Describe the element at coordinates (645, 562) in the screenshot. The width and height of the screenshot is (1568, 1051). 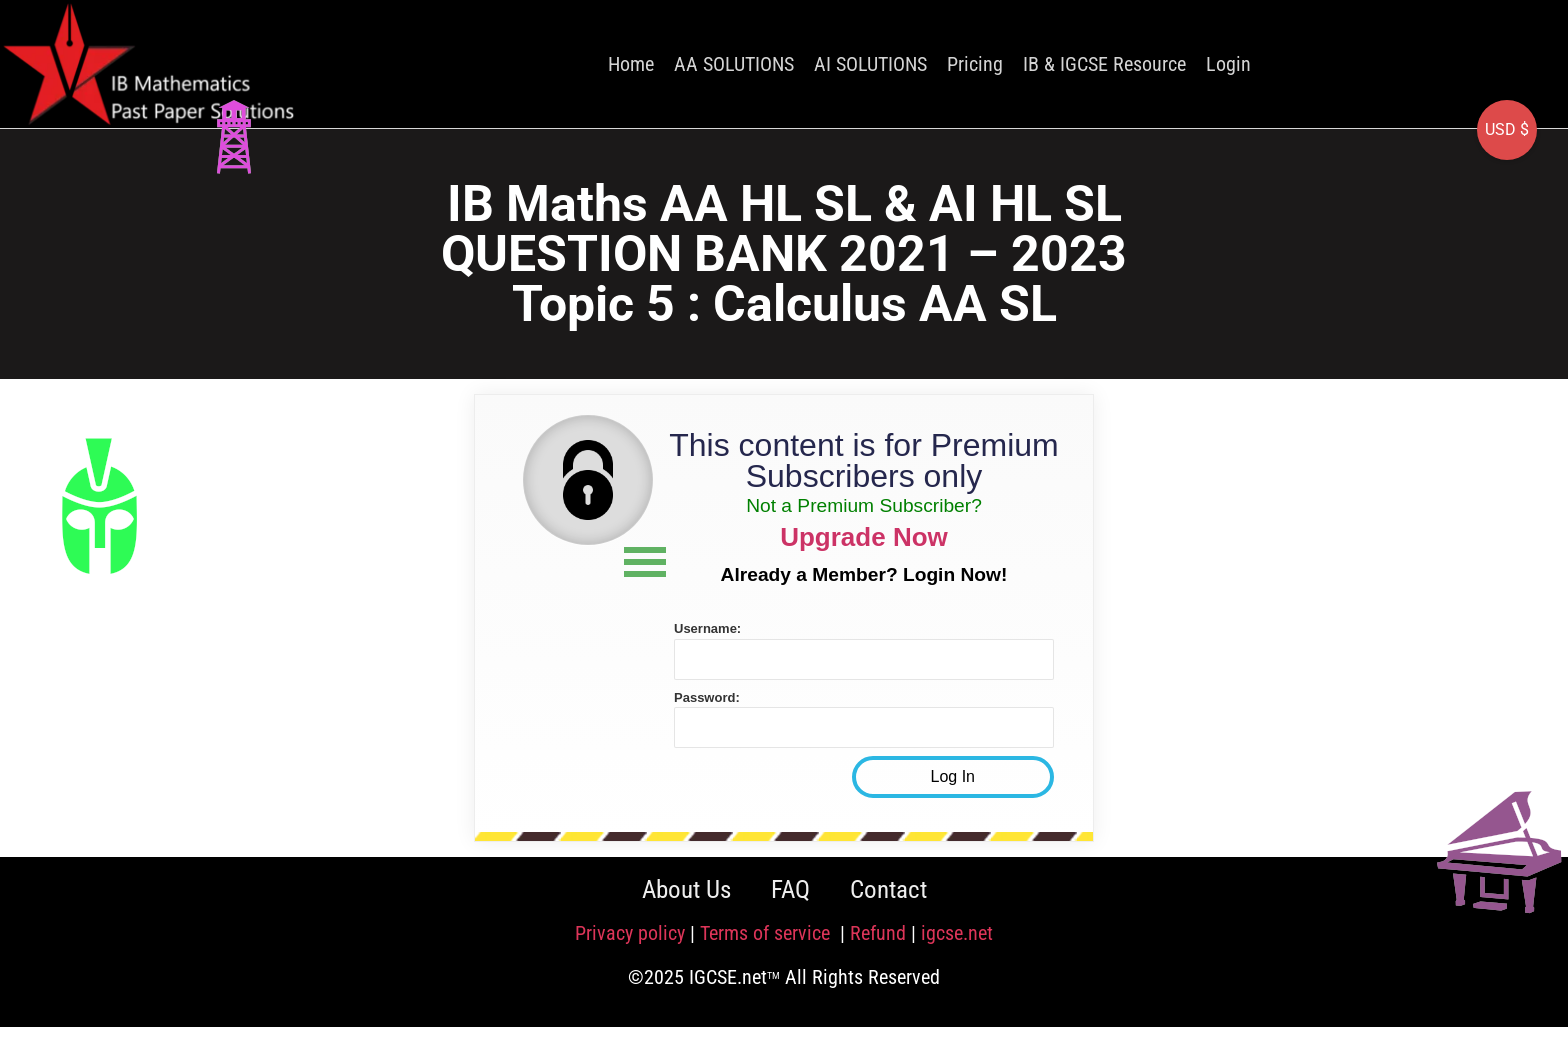
I see `open the navigation menu` at that location.